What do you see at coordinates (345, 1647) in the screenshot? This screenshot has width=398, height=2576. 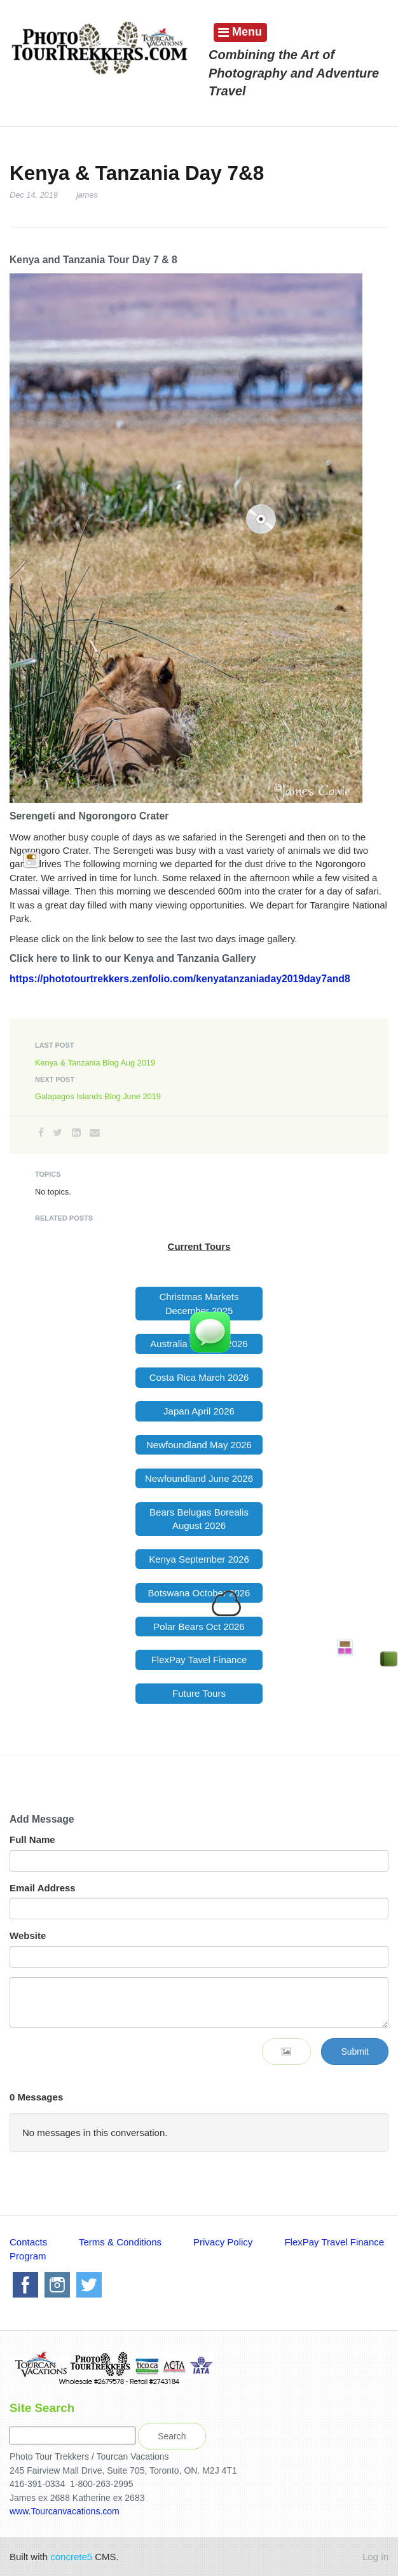 I see `select all items in the current view` at bounding box center [345, 1647].